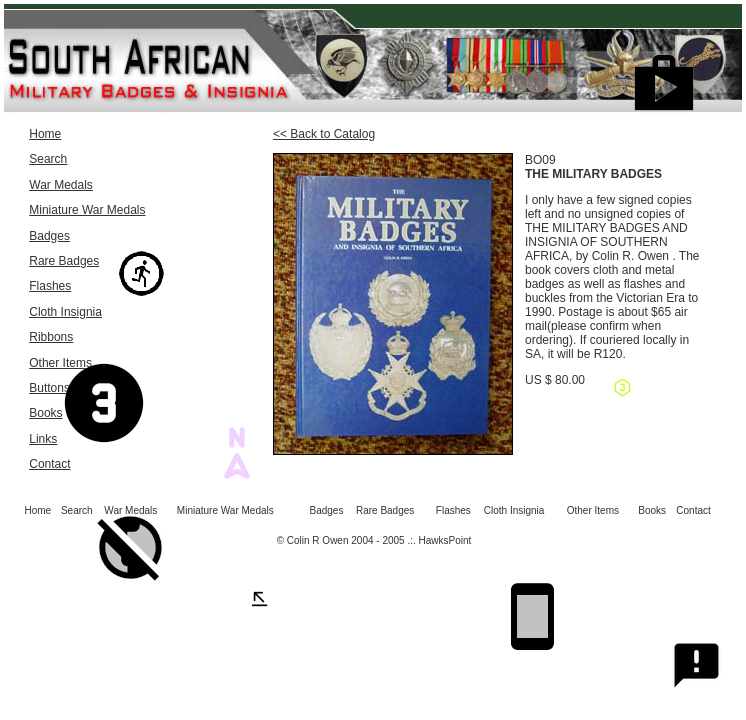  What do you see at coordinates (130, 547) in the screenshot?
I see `disable public visibility` at bounding box center [130, 547].